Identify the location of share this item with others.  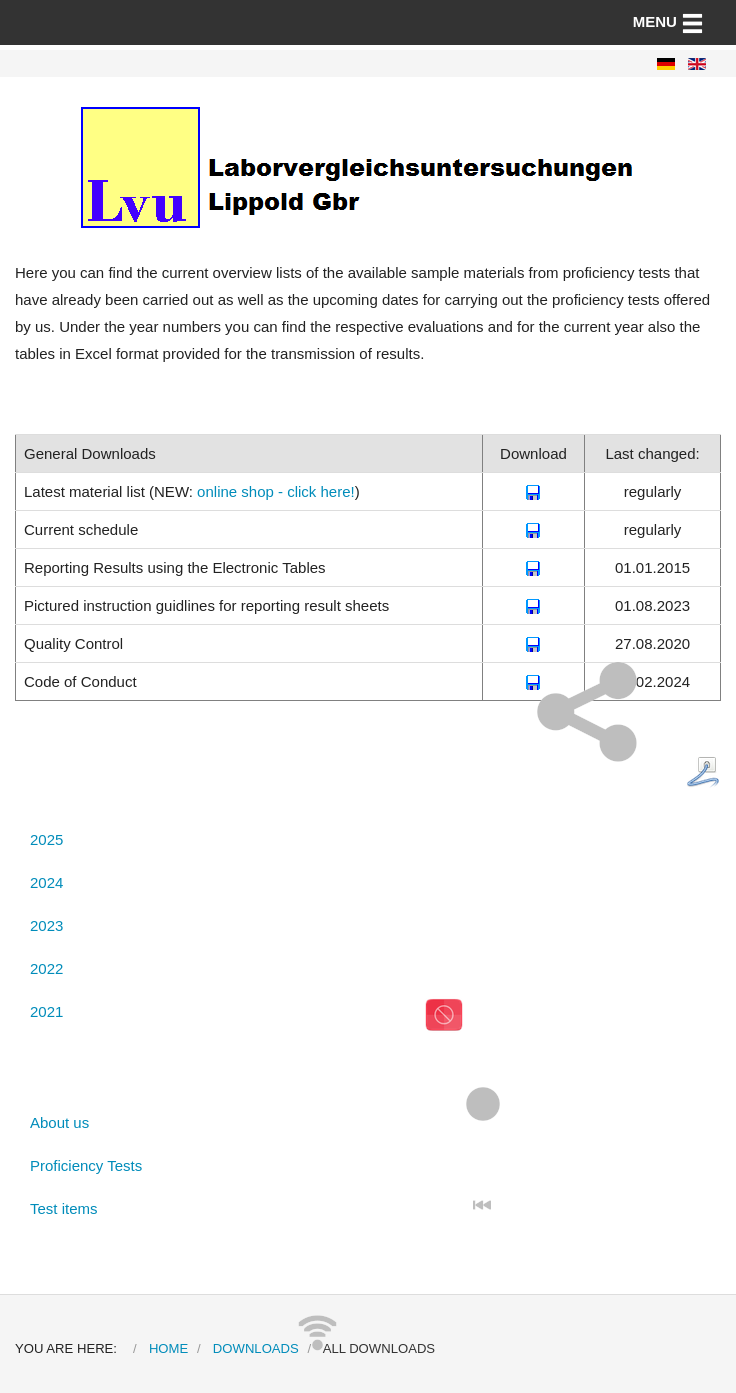
(587, 712).